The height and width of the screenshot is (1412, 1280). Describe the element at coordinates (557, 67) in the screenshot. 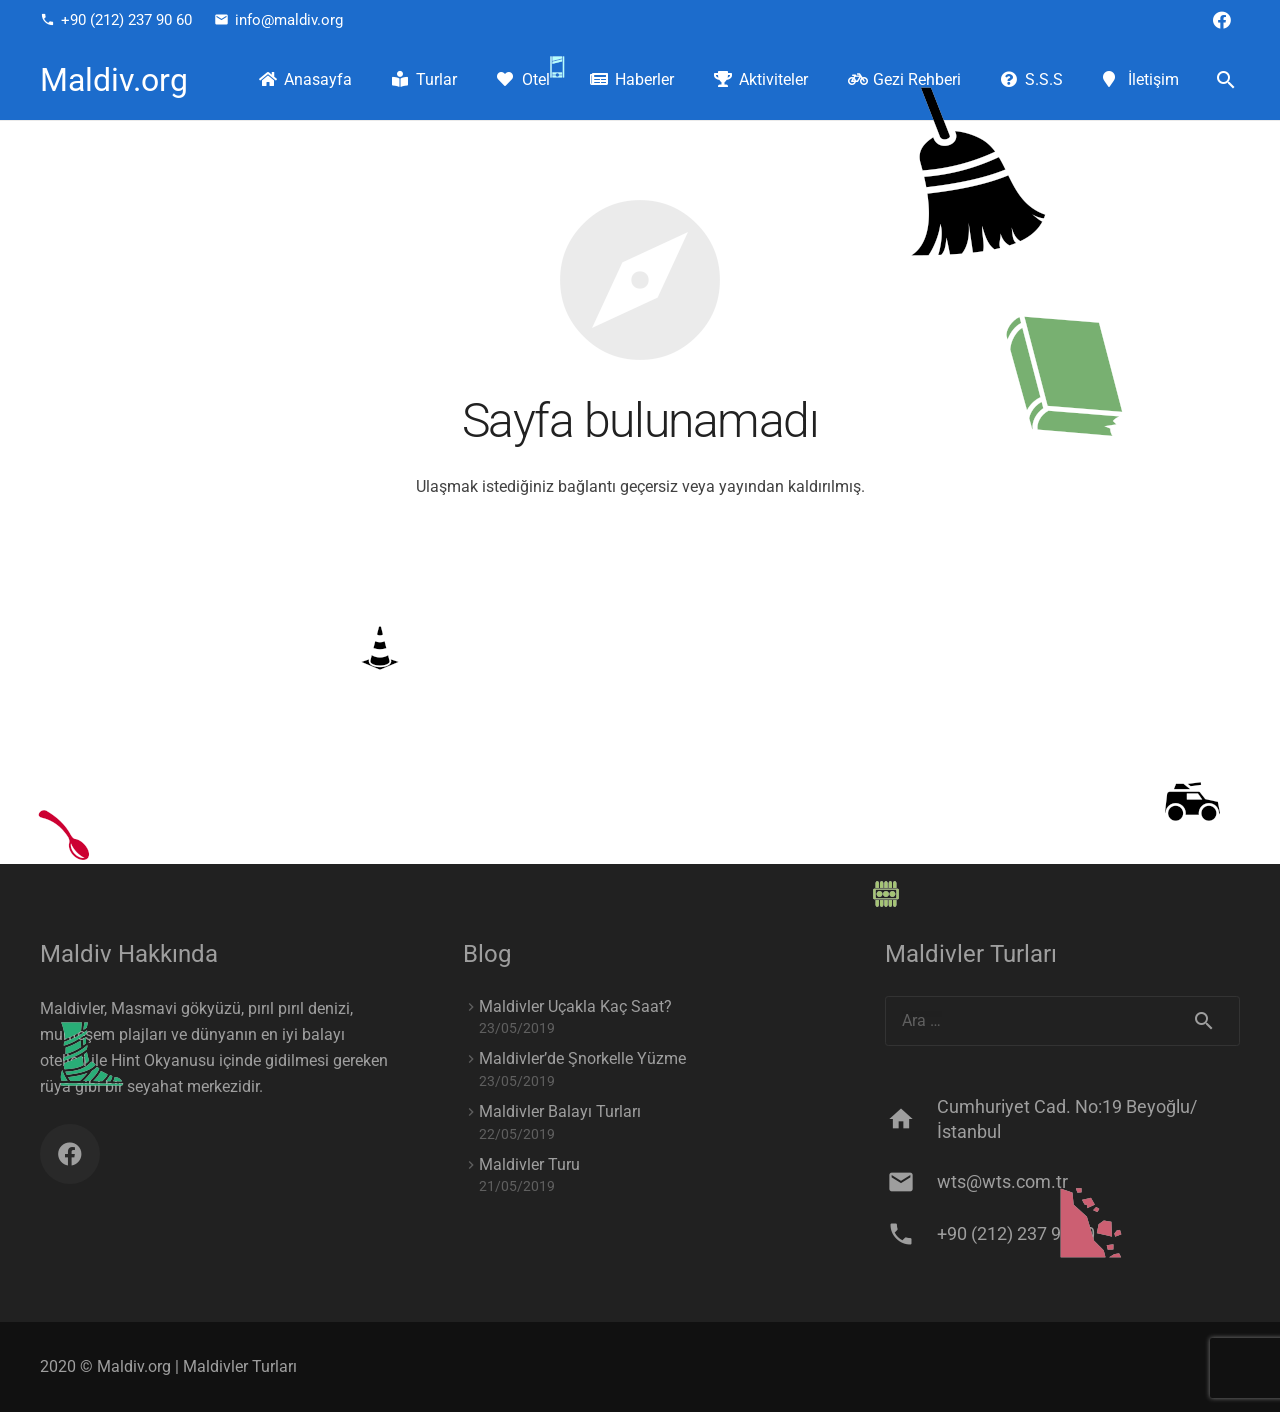

I see `execute or delete an item permanently` at that location.